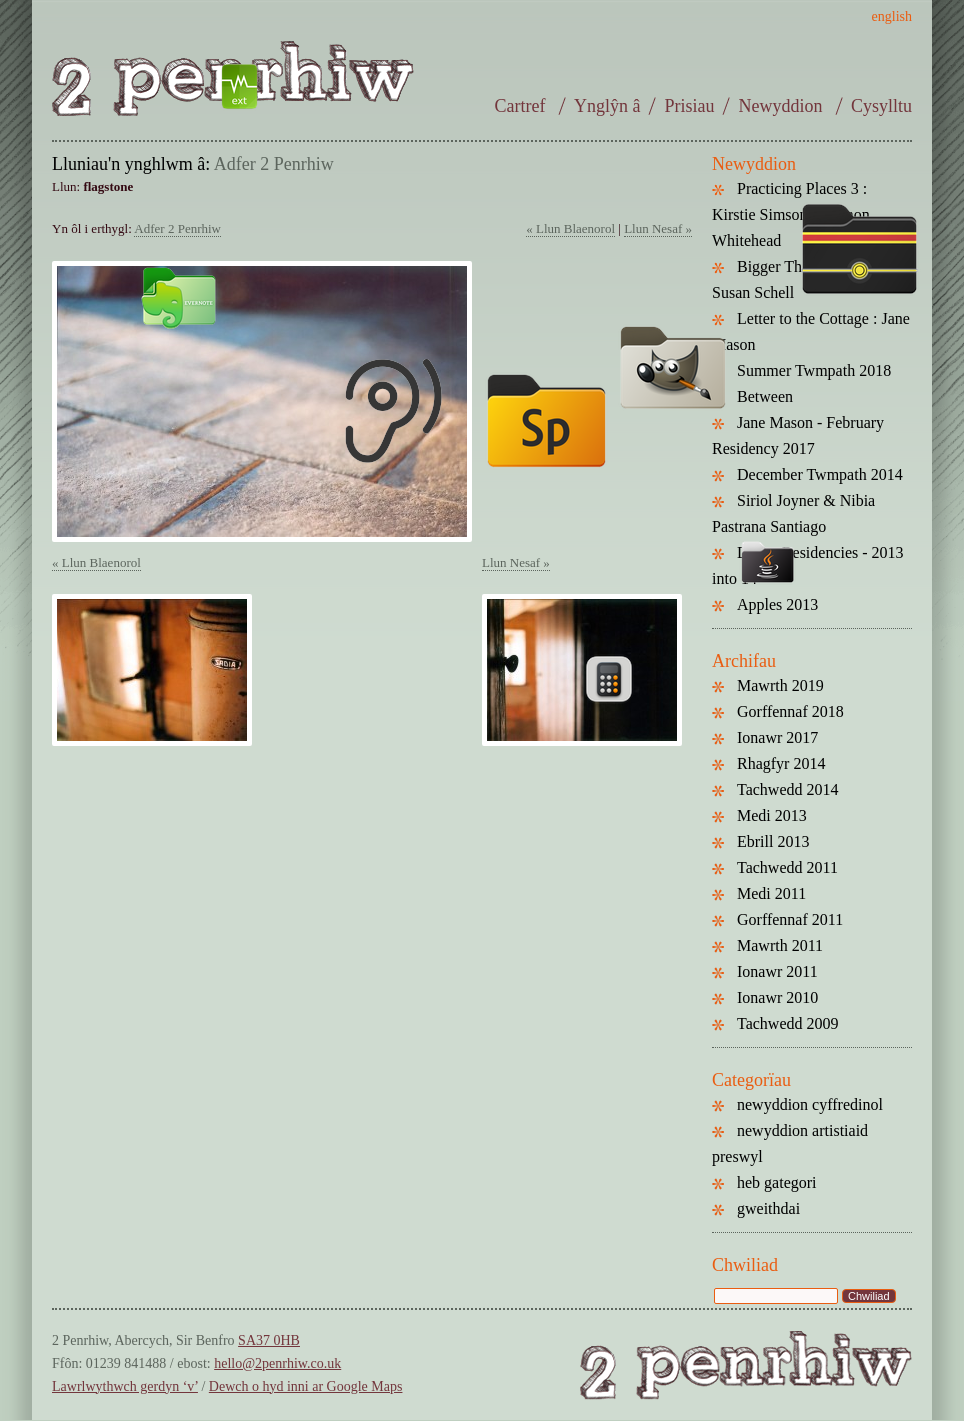  I want to click on open evernote folder, so click(179, 298).